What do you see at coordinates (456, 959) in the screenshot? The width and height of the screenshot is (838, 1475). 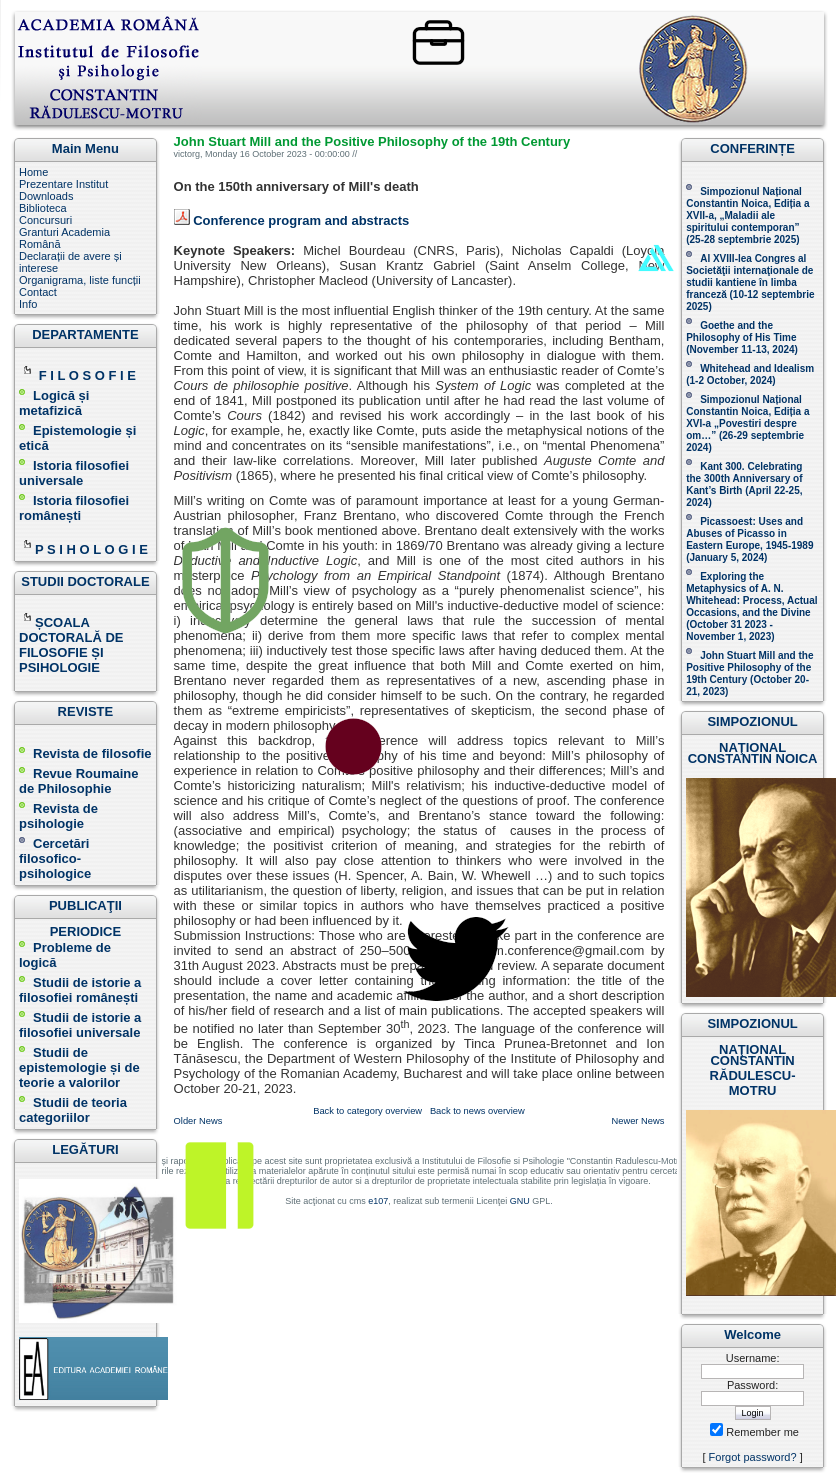 I see `share to twitter` at bounding box center [456, 959].